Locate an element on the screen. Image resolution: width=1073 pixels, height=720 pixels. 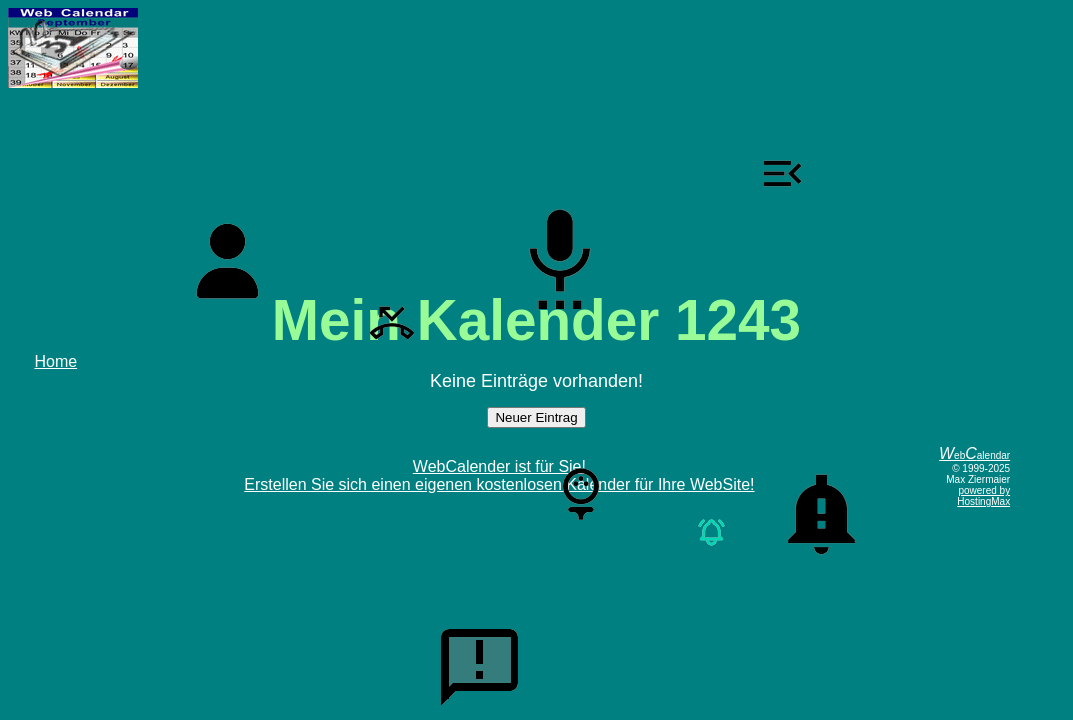
open the navigation menu is located at coordinates (782, 173).